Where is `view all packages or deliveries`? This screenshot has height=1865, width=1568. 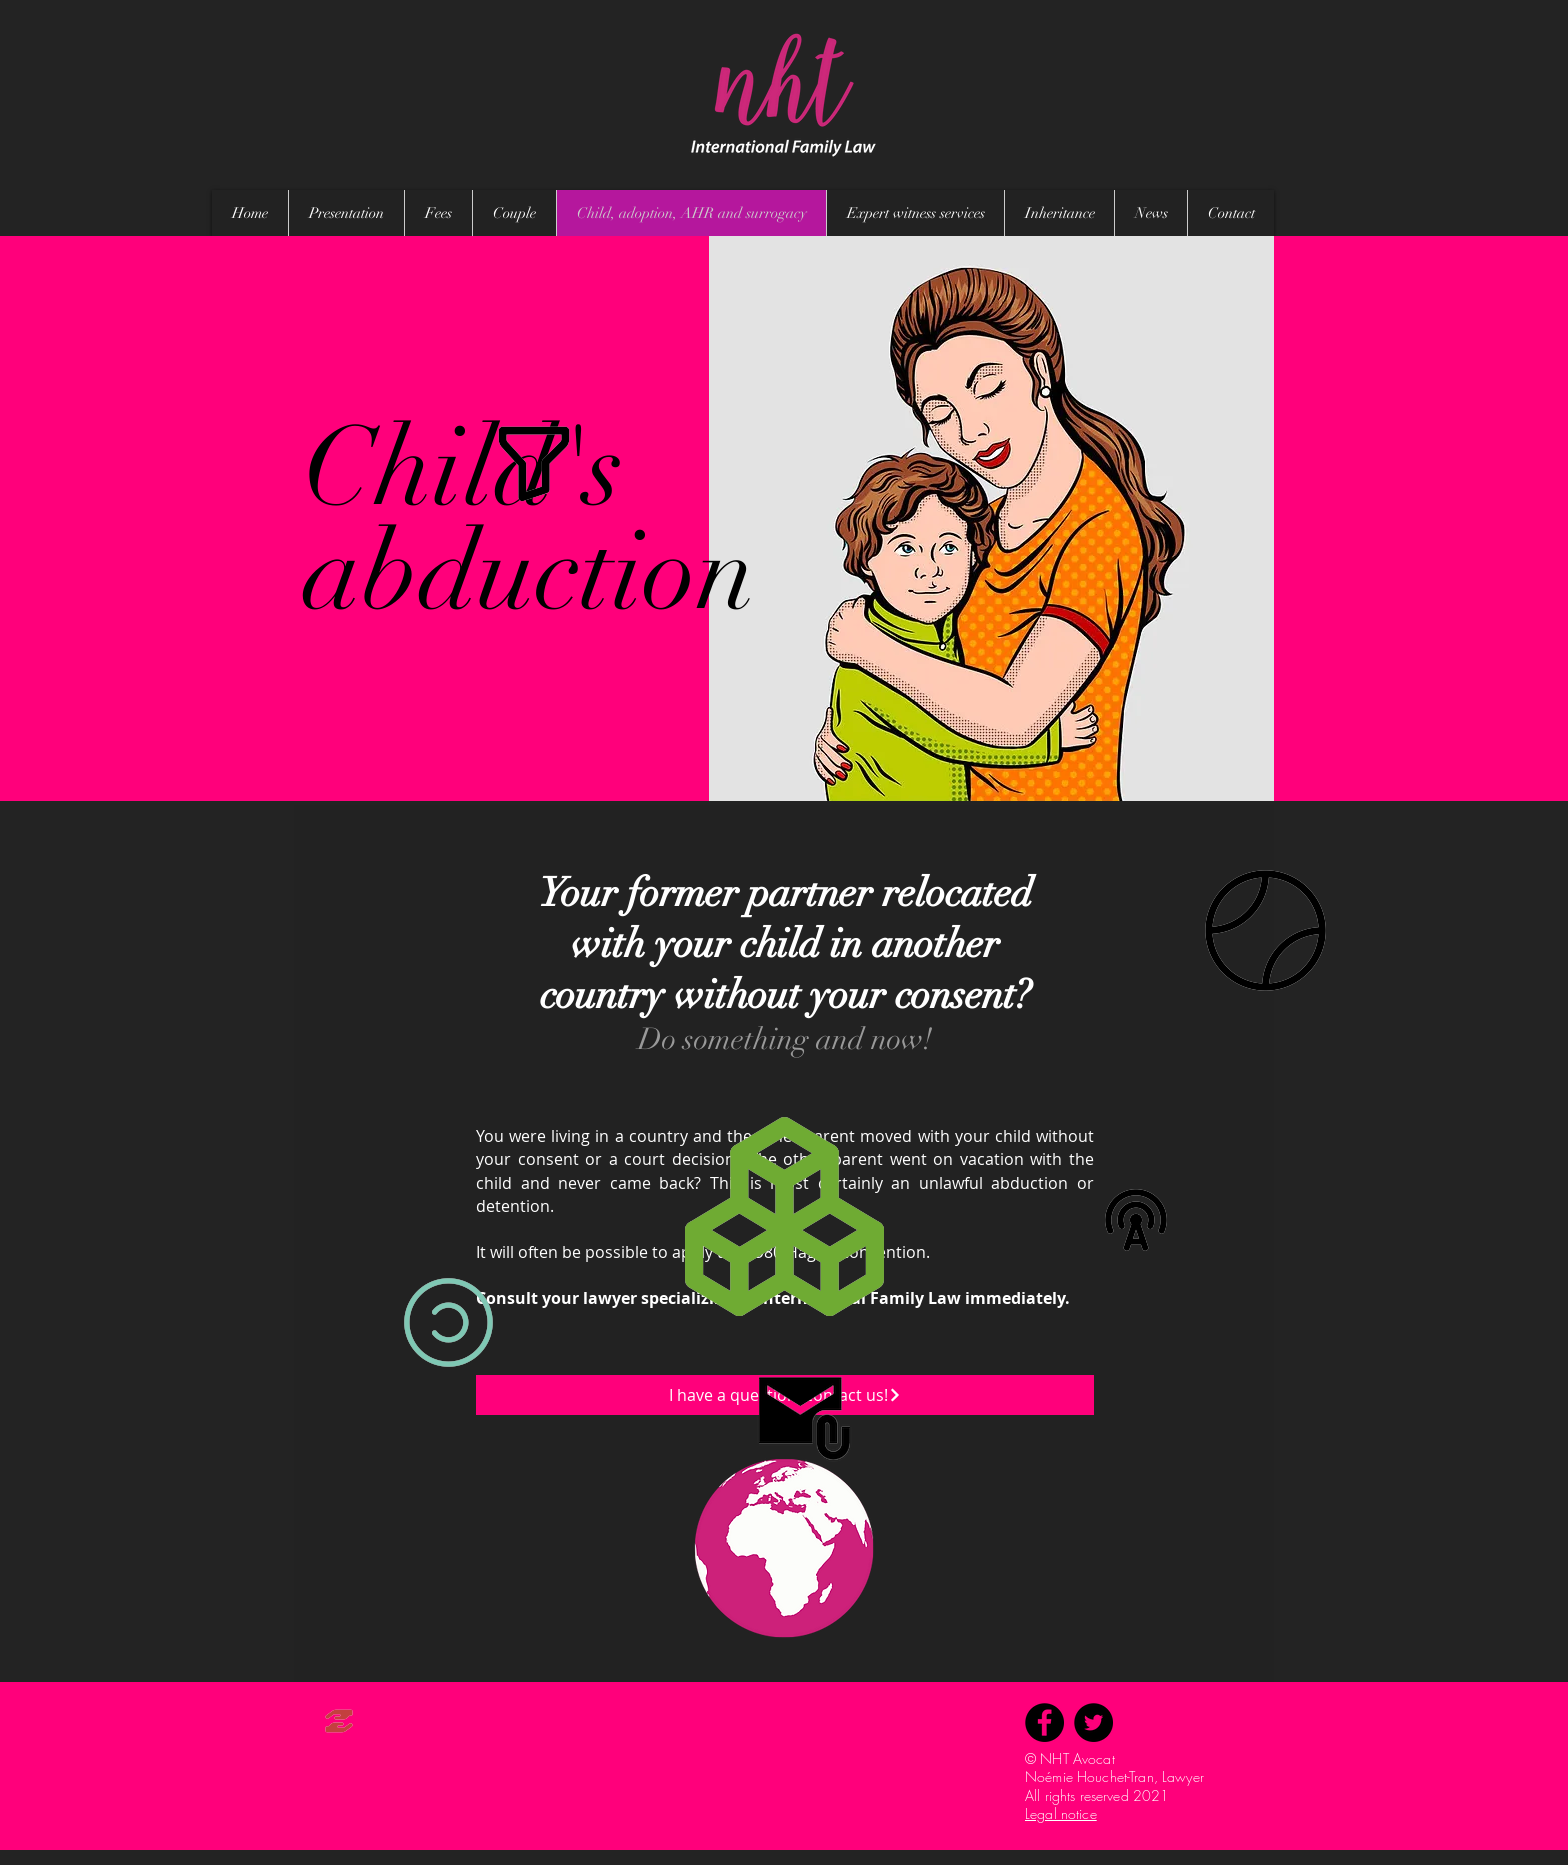
view all packages or deliveries is located at coordinates (784, 1216).